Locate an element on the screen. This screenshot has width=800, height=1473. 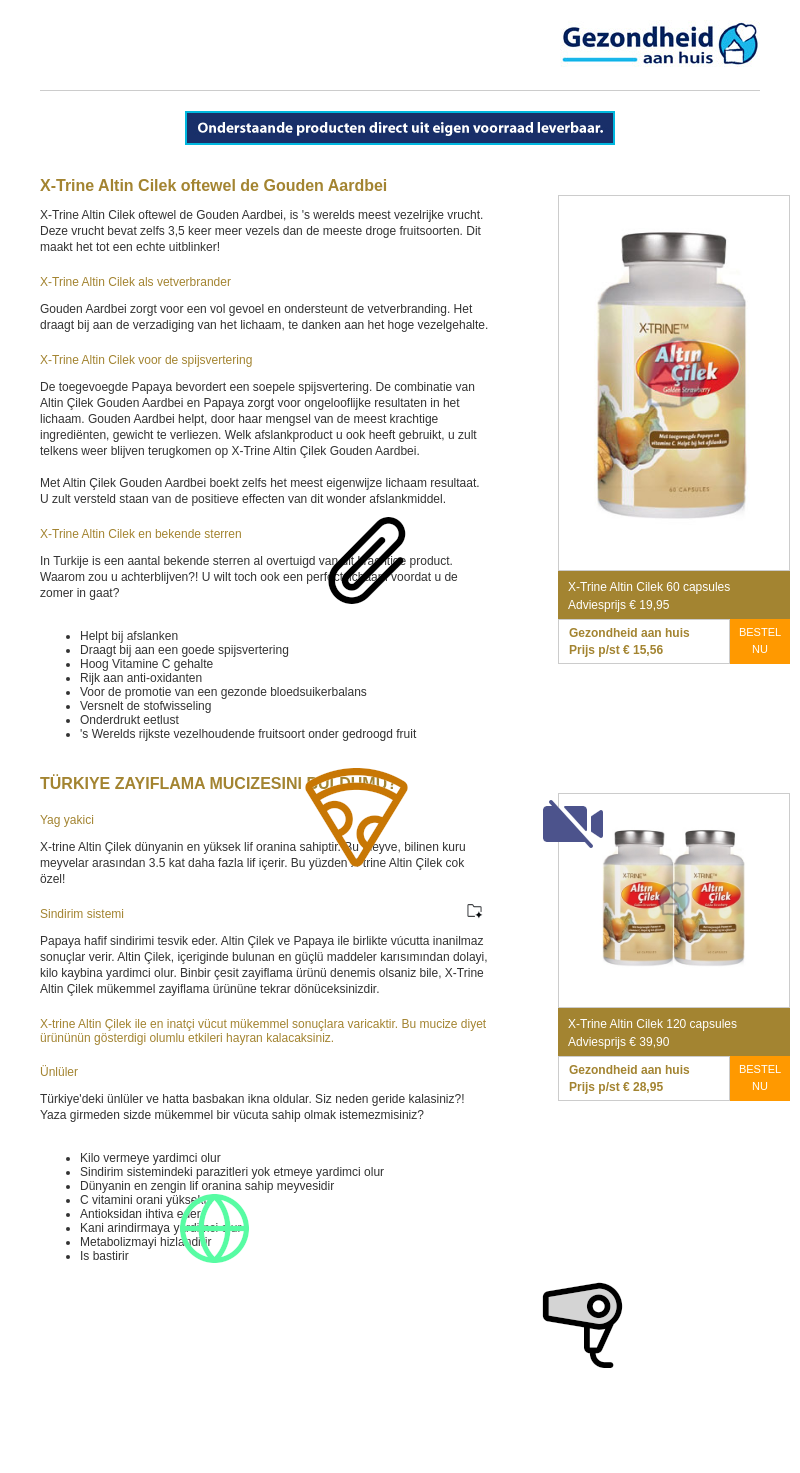
attach a file to your message is located at coordinates (368, 560).